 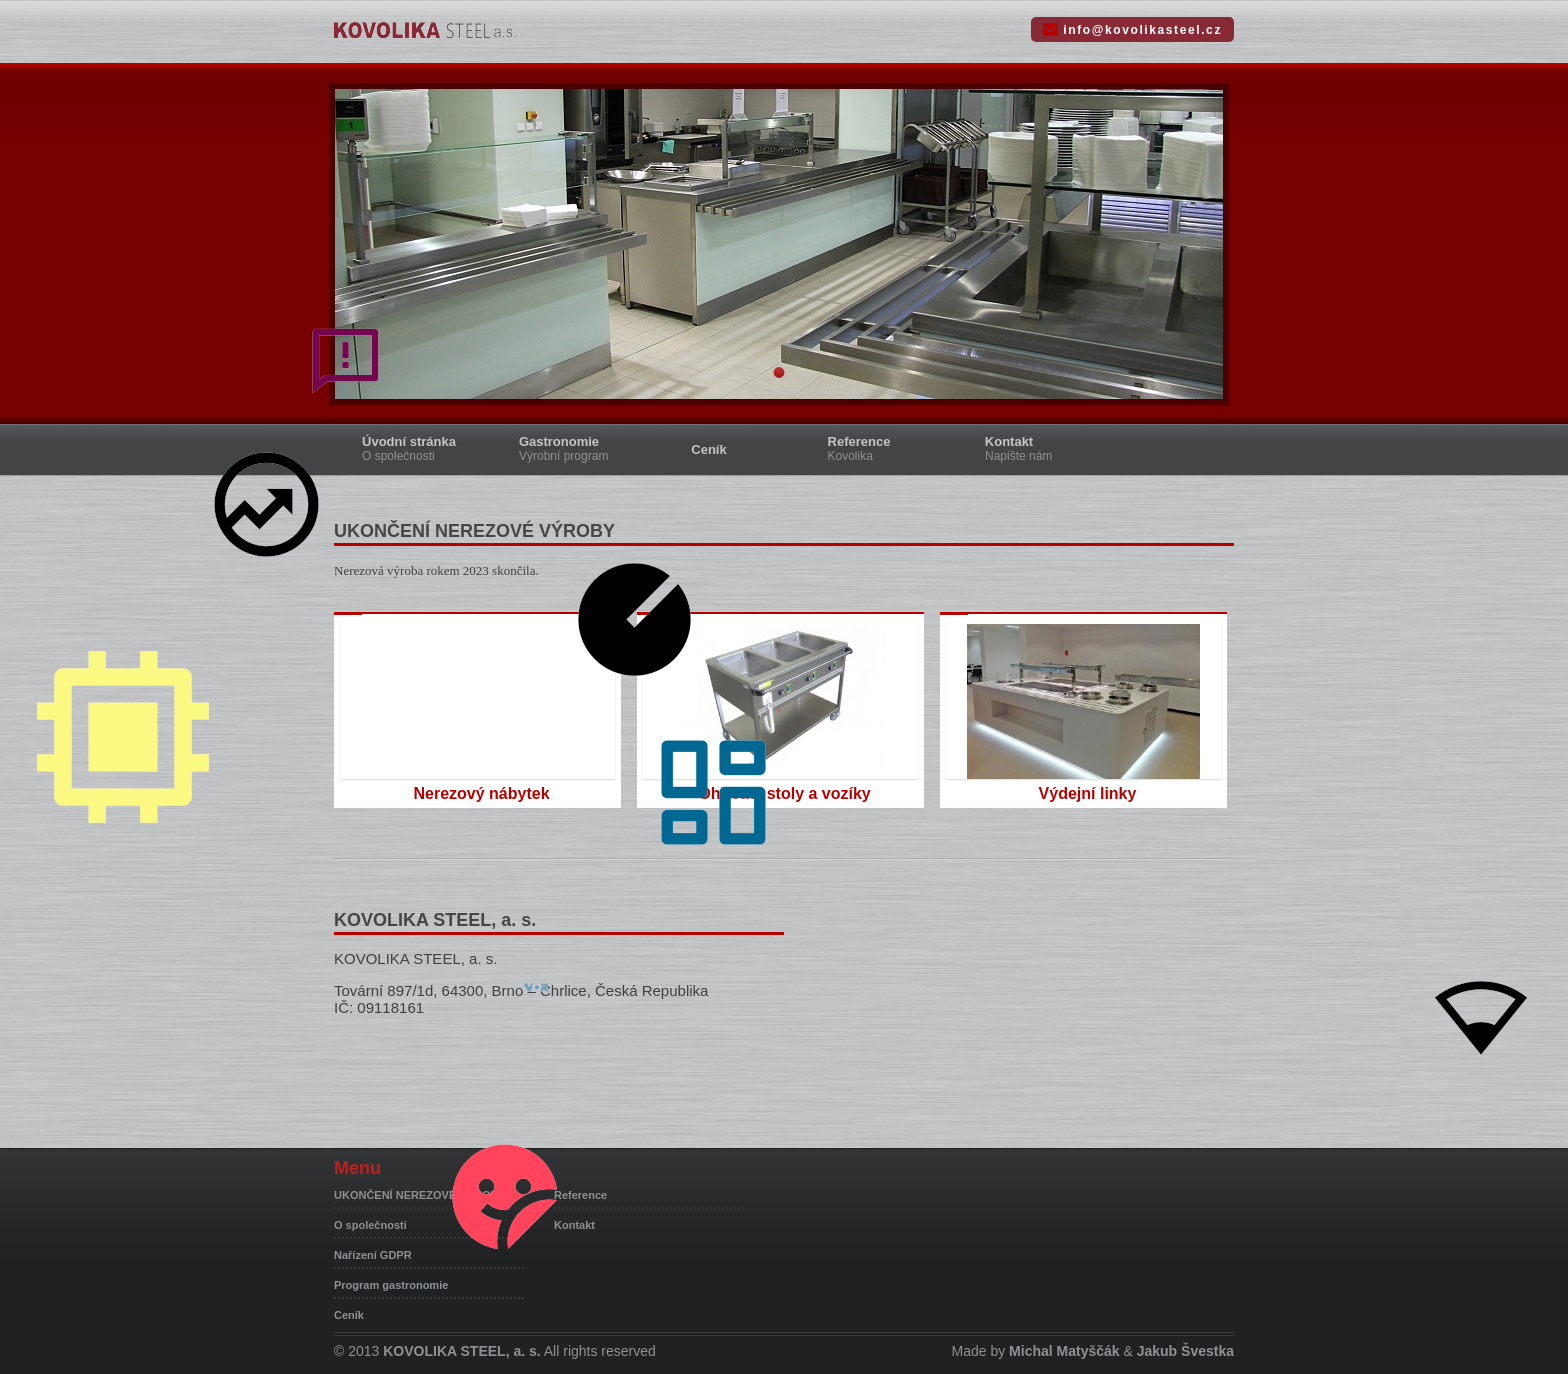 I want to click on add a sticker to your message, so click(x=505, y=1197).